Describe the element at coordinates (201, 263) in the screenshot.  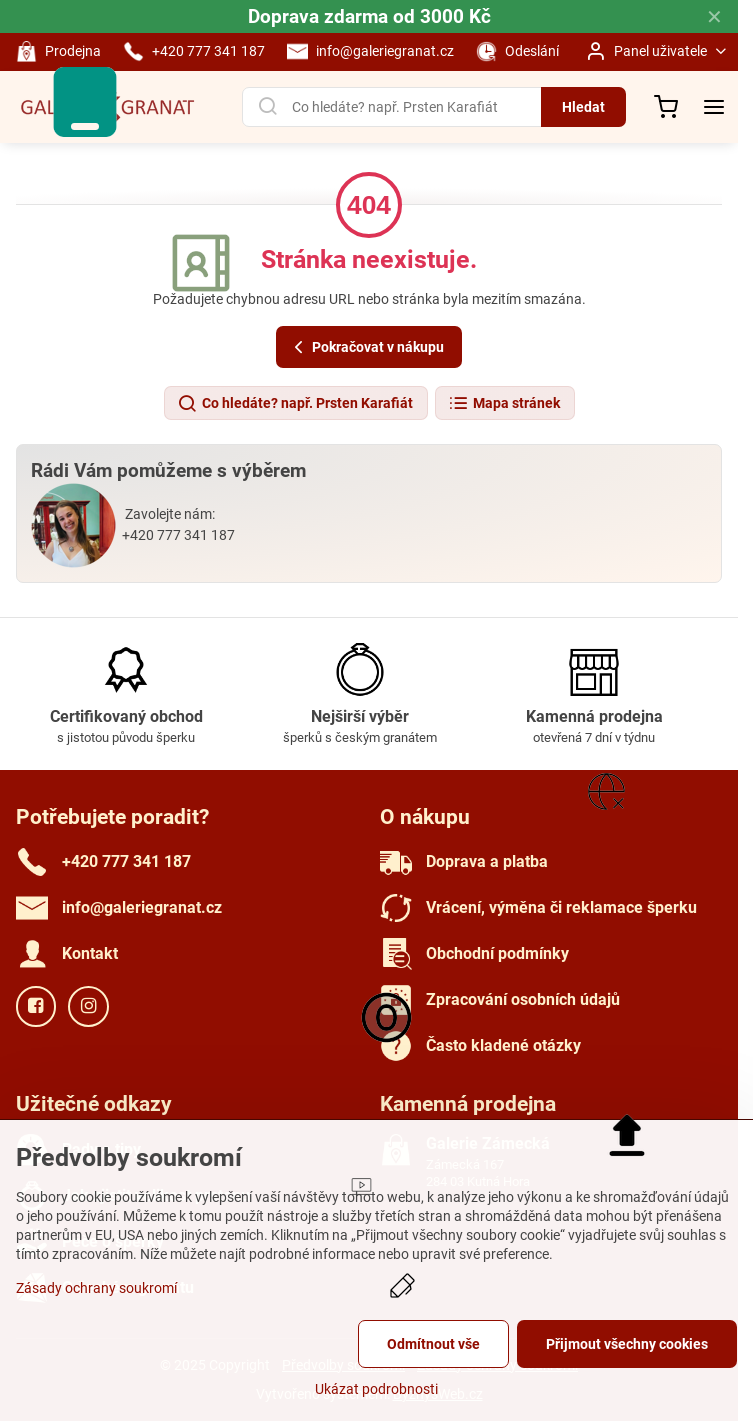
I see `open contacts or address book` at that location.